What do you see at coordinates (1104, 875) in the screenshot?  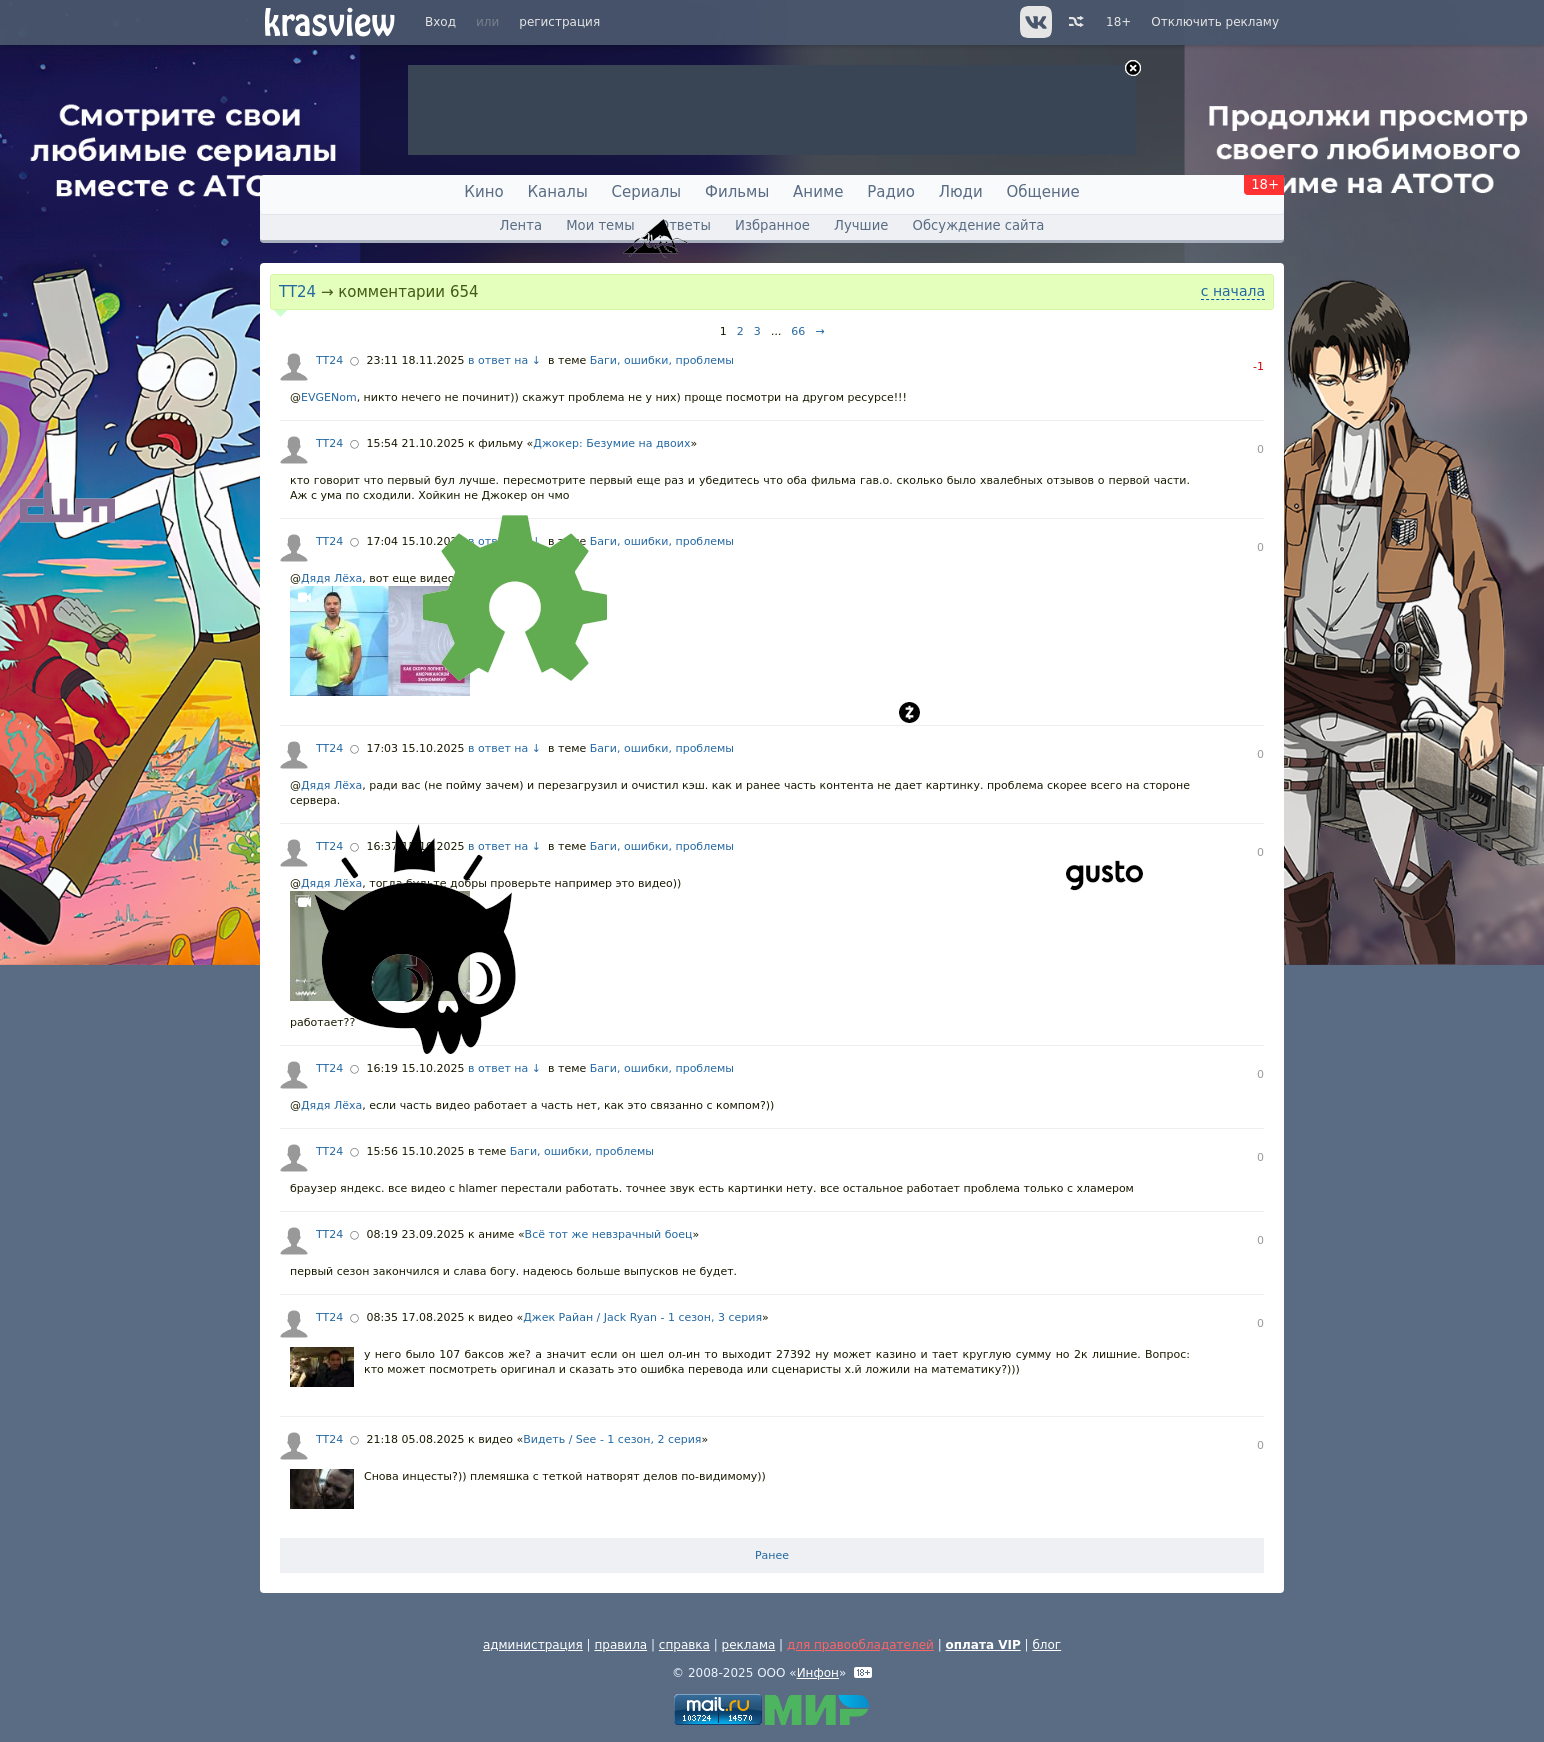 I see `access gusto payroll and HR services` at bounding box center [1104, 875].